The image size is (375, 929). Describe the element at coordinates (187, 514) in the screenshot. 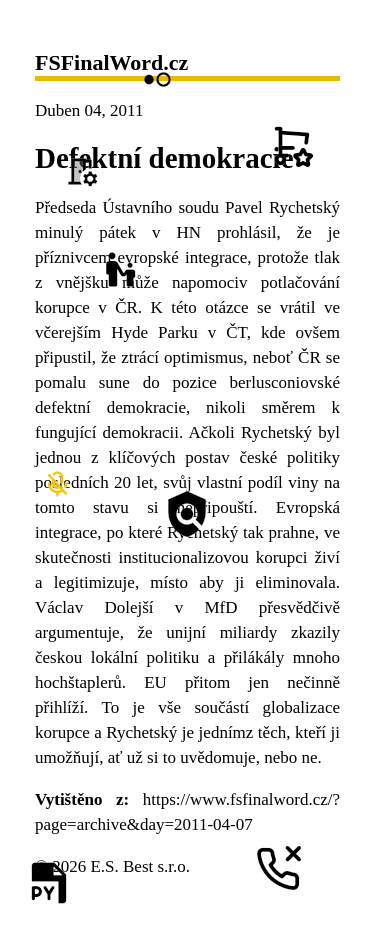

I see `view privacy policy or terms` at that location.